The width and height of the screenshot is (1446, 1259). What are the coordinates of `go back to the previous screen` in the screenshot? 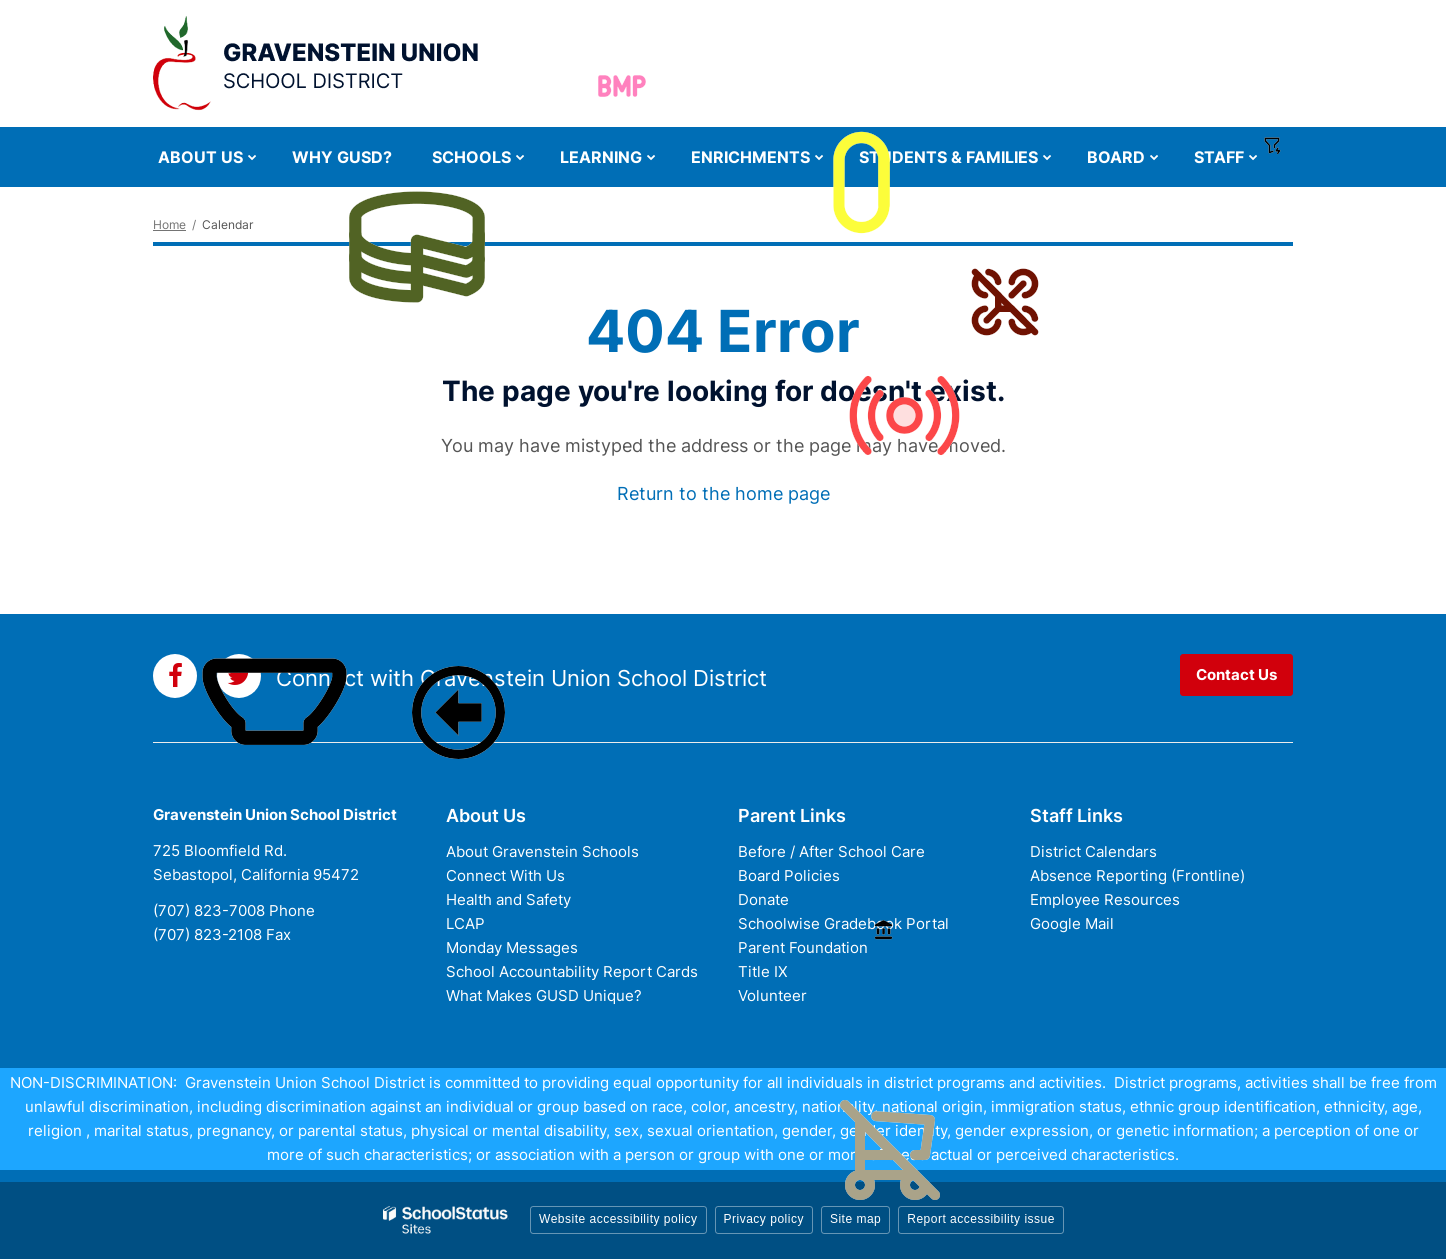 It's located at (458, 712).